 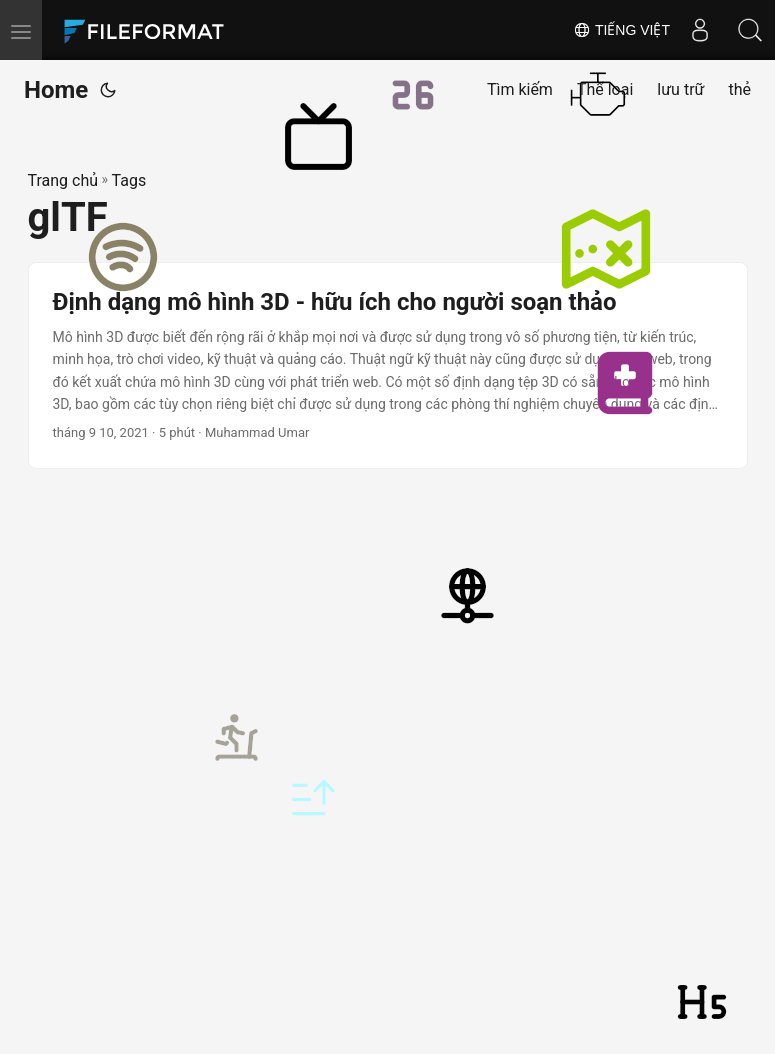 I want to click on access fitness or workout tracking features, so click(x=236, y=737).